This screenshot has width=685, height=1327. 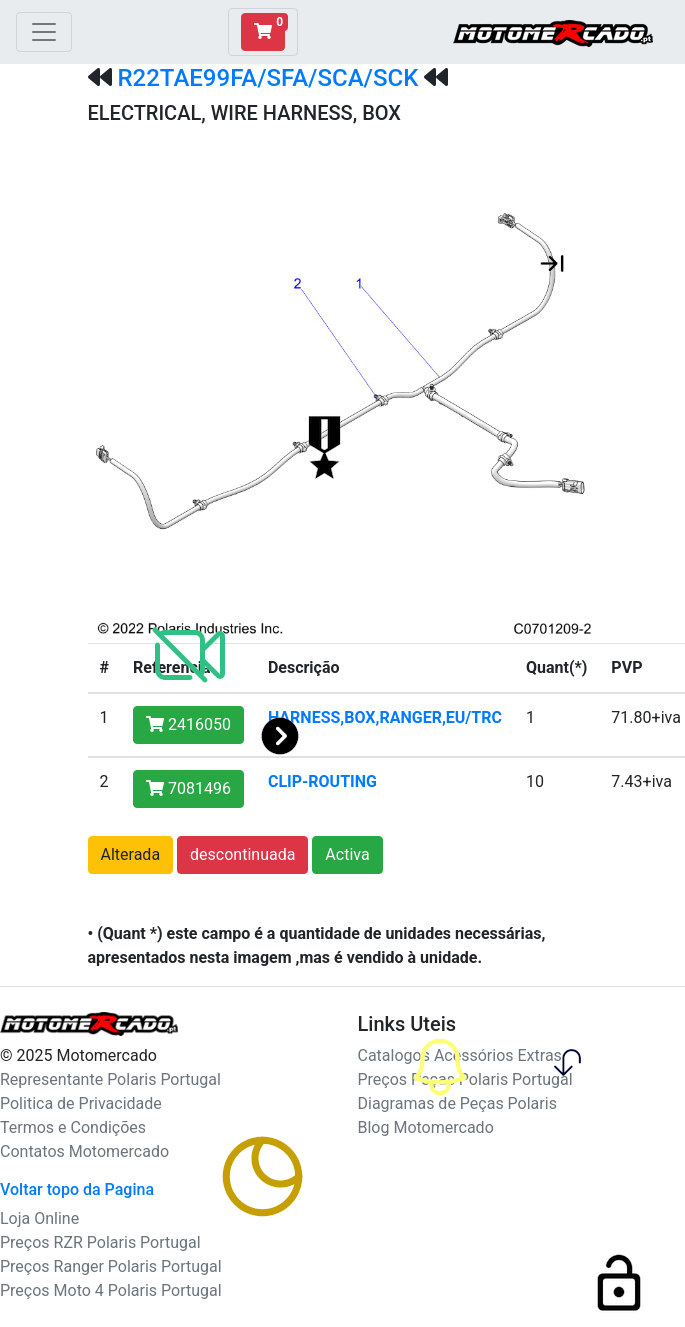 I want to click on toggle dark mode or night theme, so click(x=262, y=1176).